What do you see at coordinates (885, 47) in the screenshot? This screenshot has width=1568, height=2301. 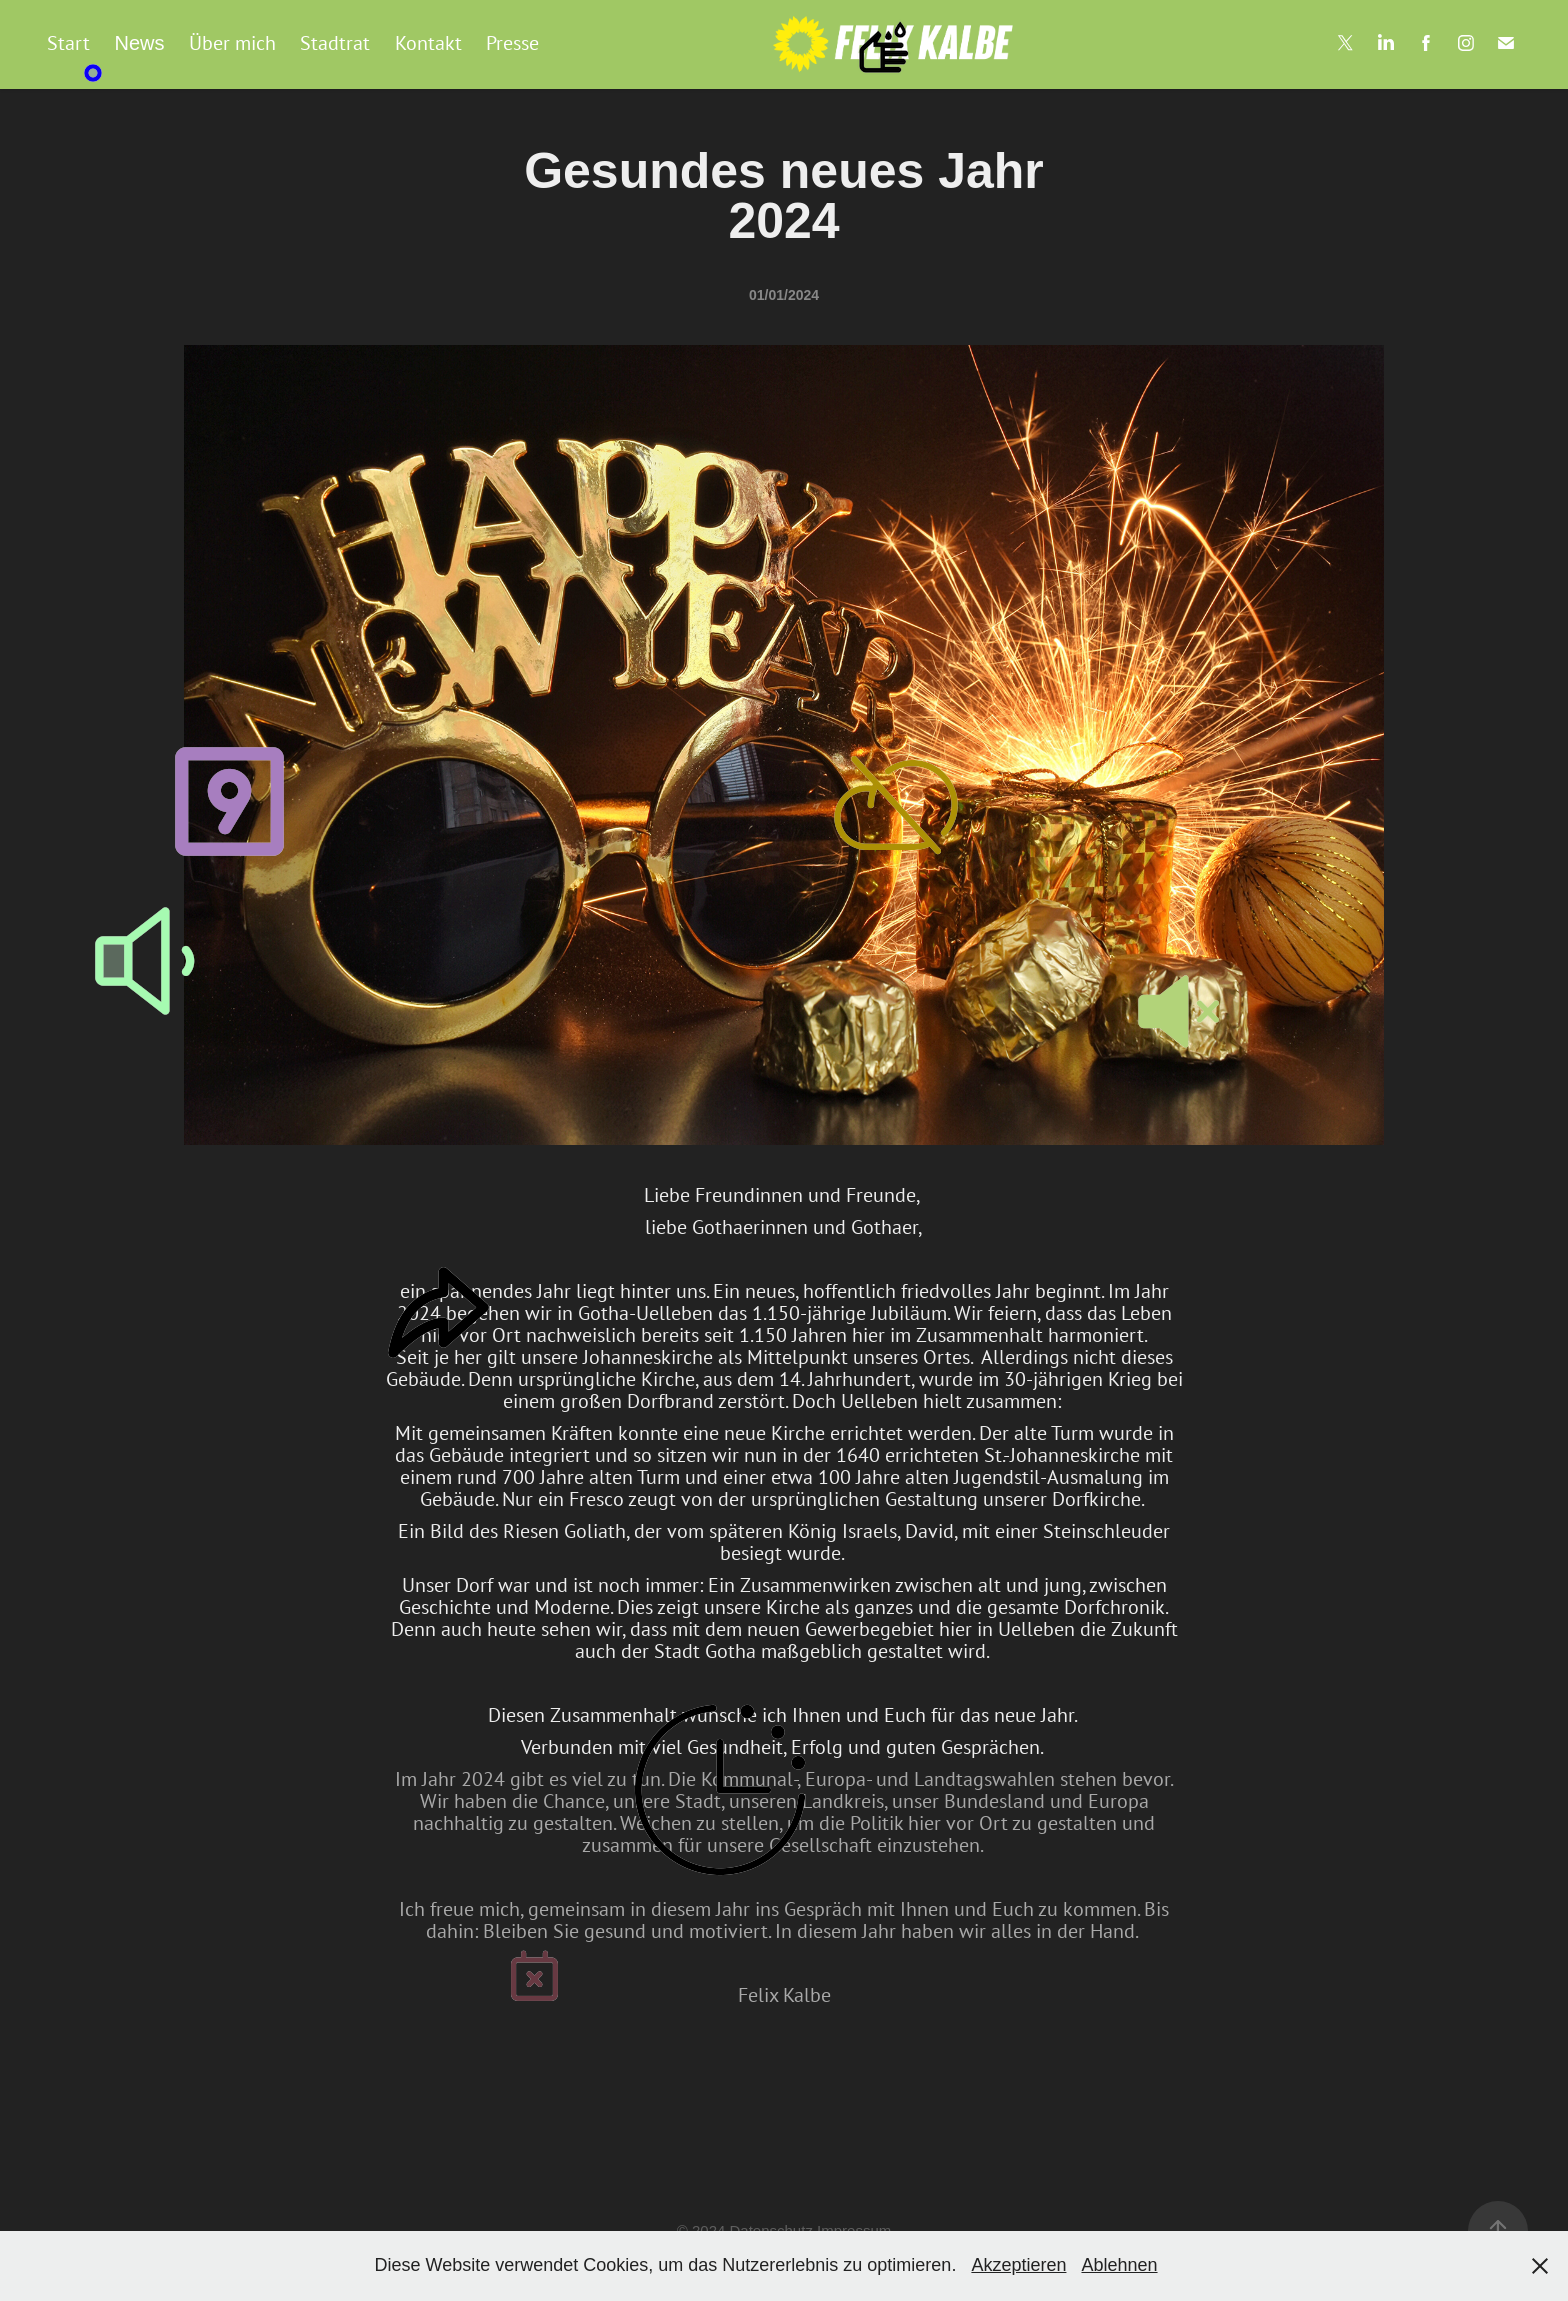 I see `wash your hands reminder` at bounding box center [885, 47].